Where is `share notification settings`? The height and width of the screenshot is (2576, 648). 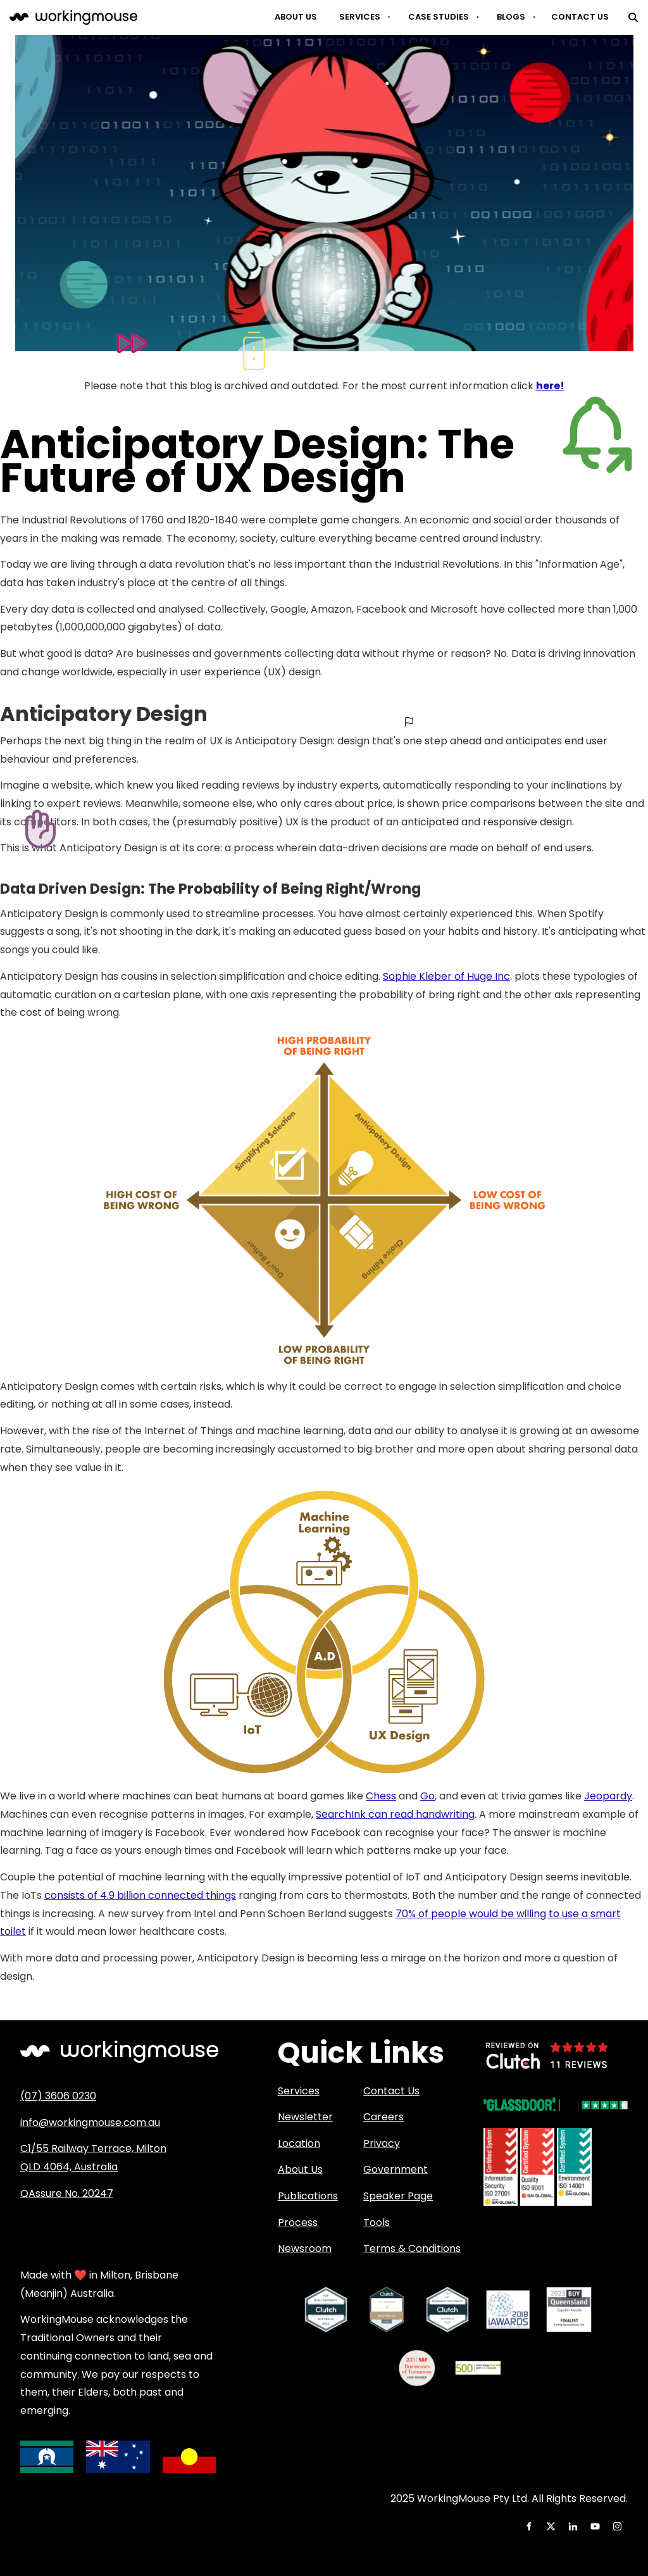 share notification settings is located at coordinates (595, 433).